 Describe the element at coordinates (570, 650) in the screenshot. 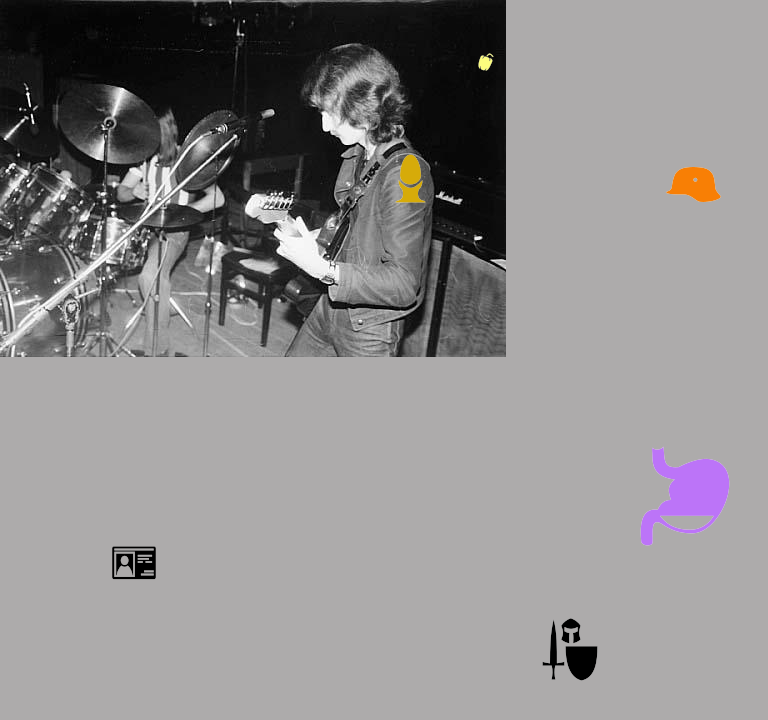

I see `access your equipment or inventory` at that location.